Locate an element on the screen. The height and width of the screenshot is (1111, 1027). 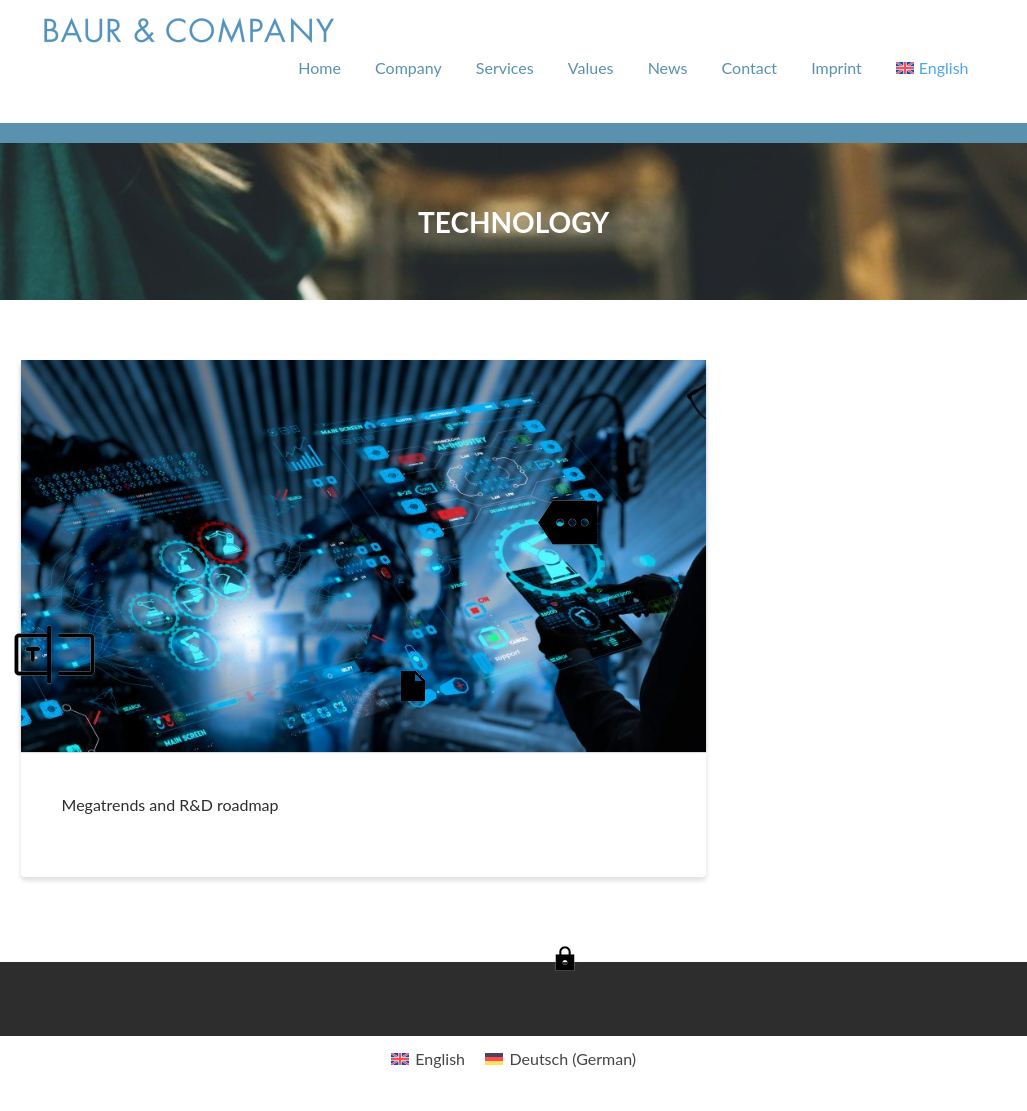
insert or upload a file is located at coordinates (413, 686).